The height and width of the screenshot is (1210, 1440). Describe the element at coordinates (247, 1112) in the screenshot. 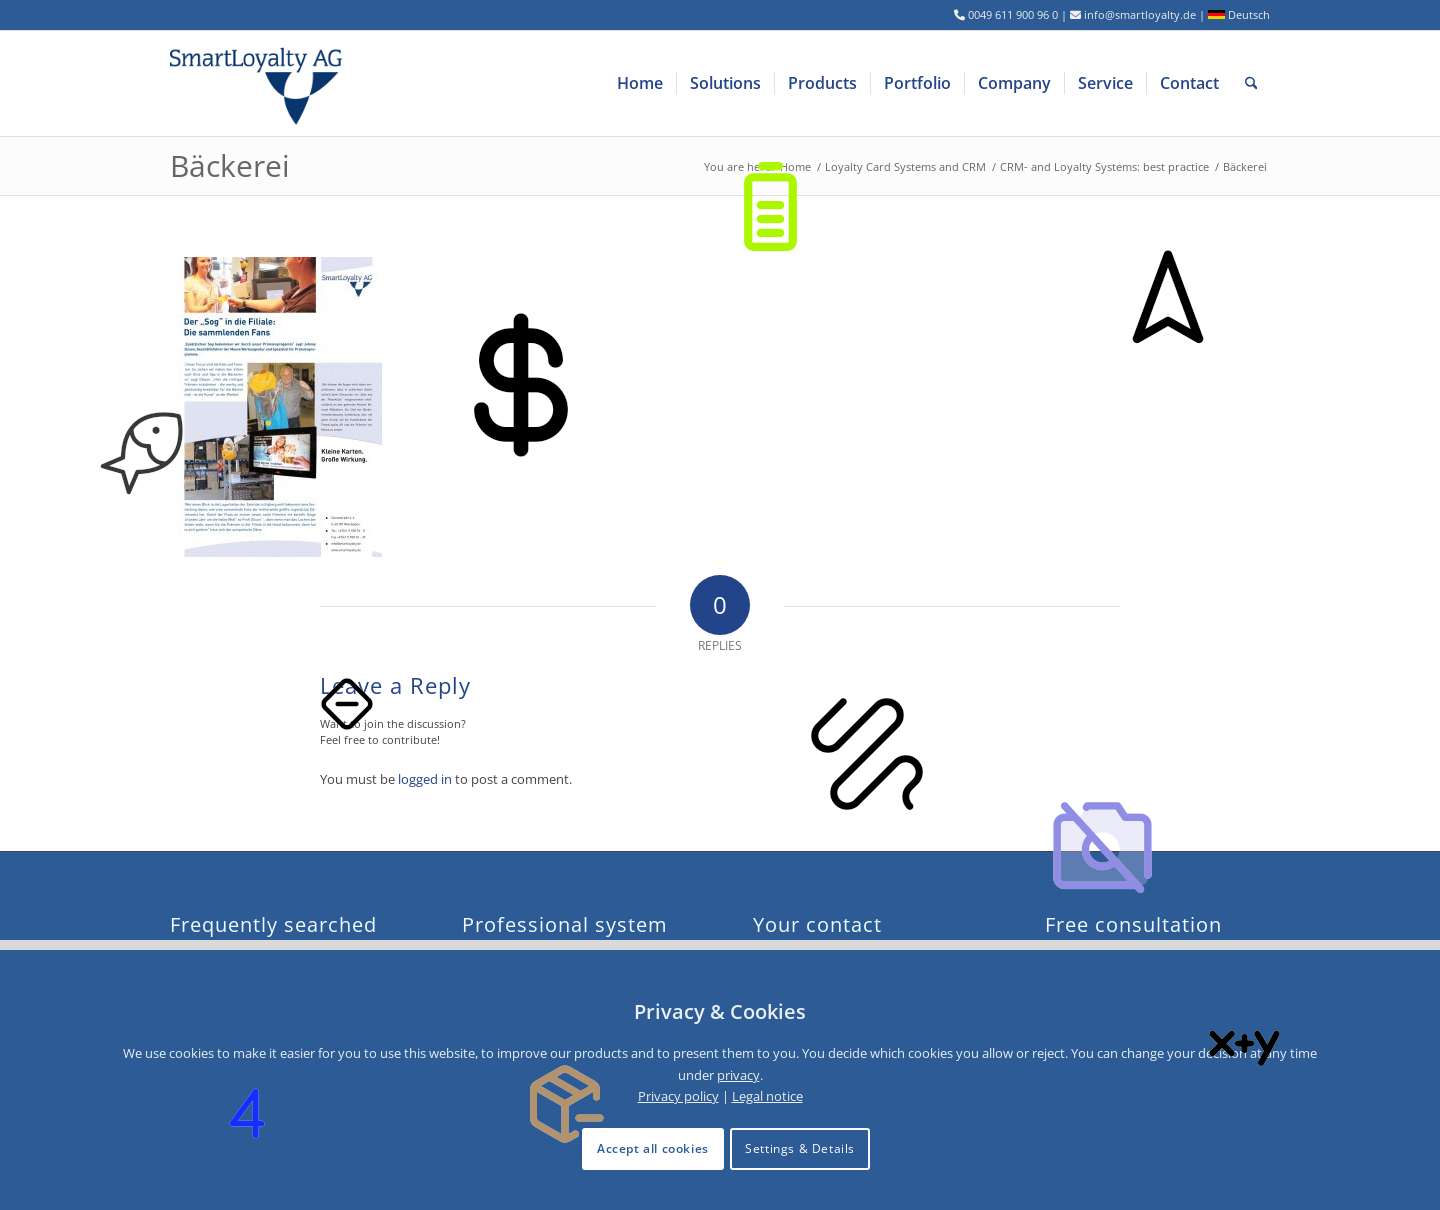

I see `indicates step 4 in a multi-step process` at that location.